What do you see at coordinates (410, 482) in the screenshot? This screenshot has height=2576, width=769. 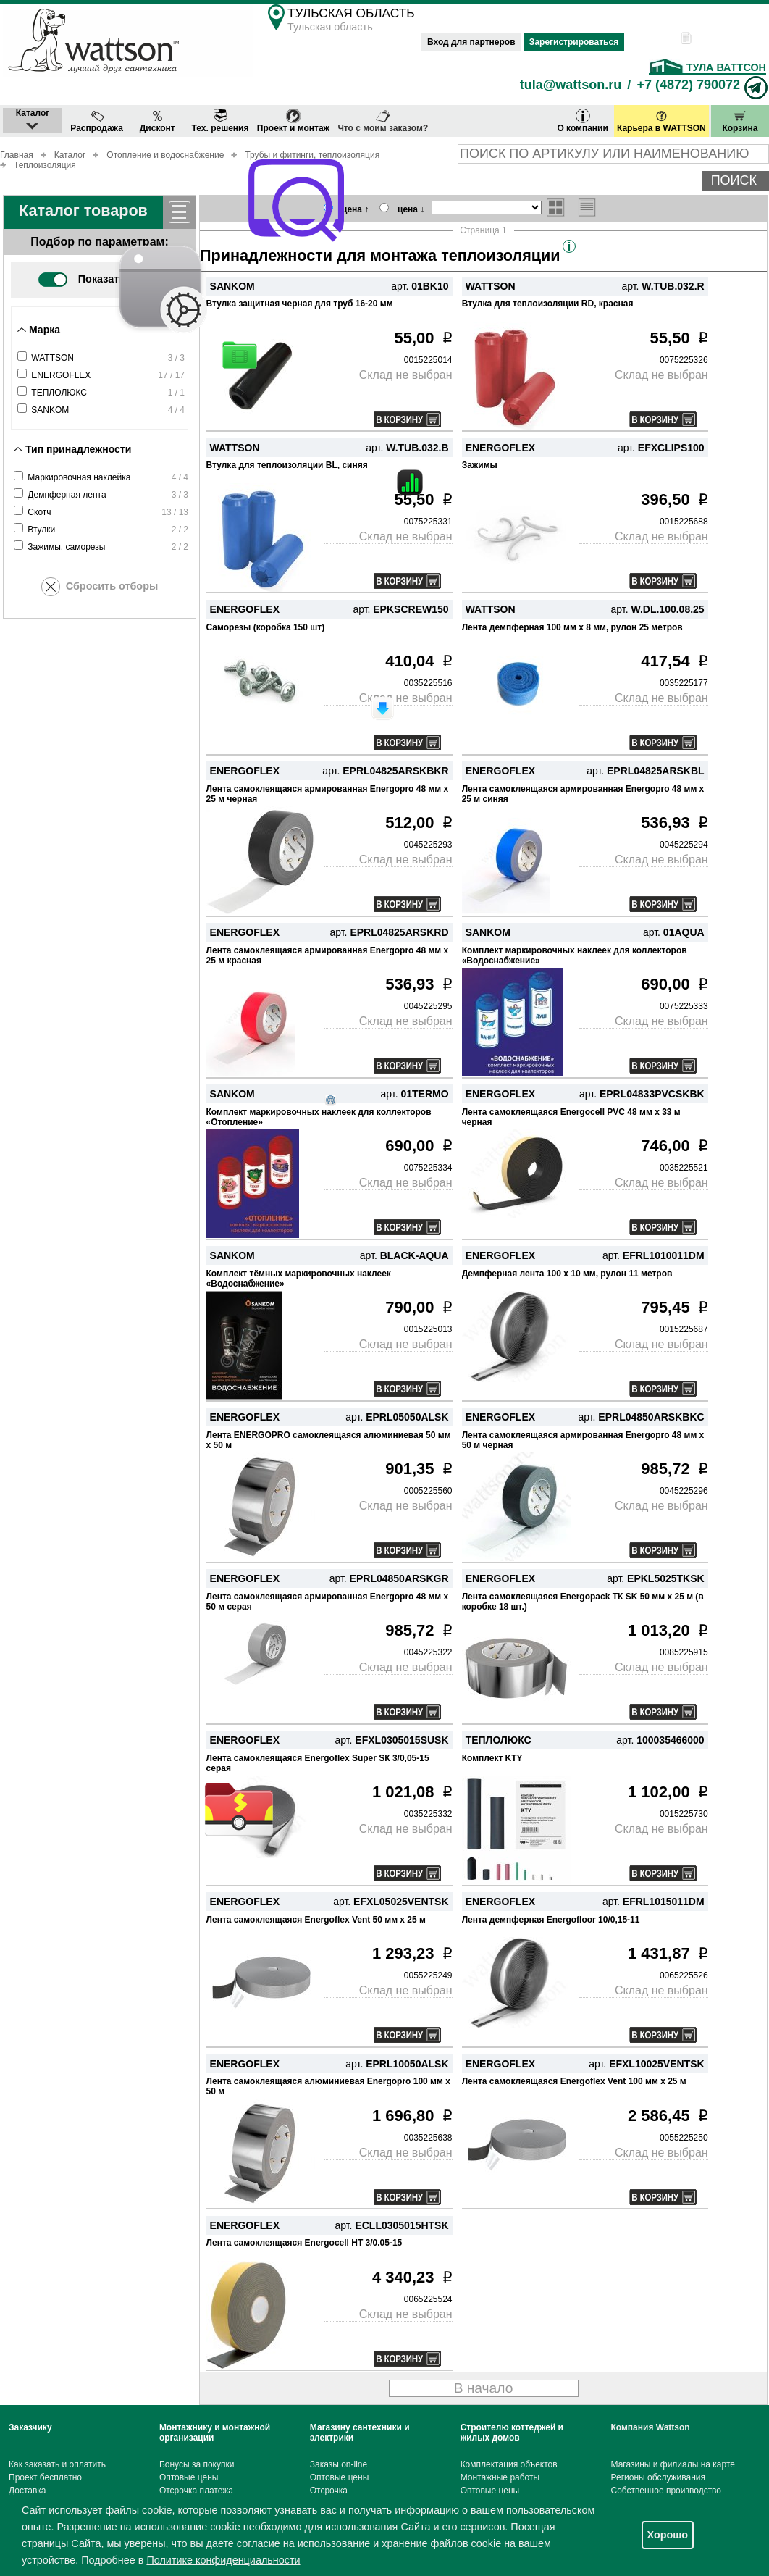 I see `open apple numbers spreadsheet app` at bounding box center [410, 482].